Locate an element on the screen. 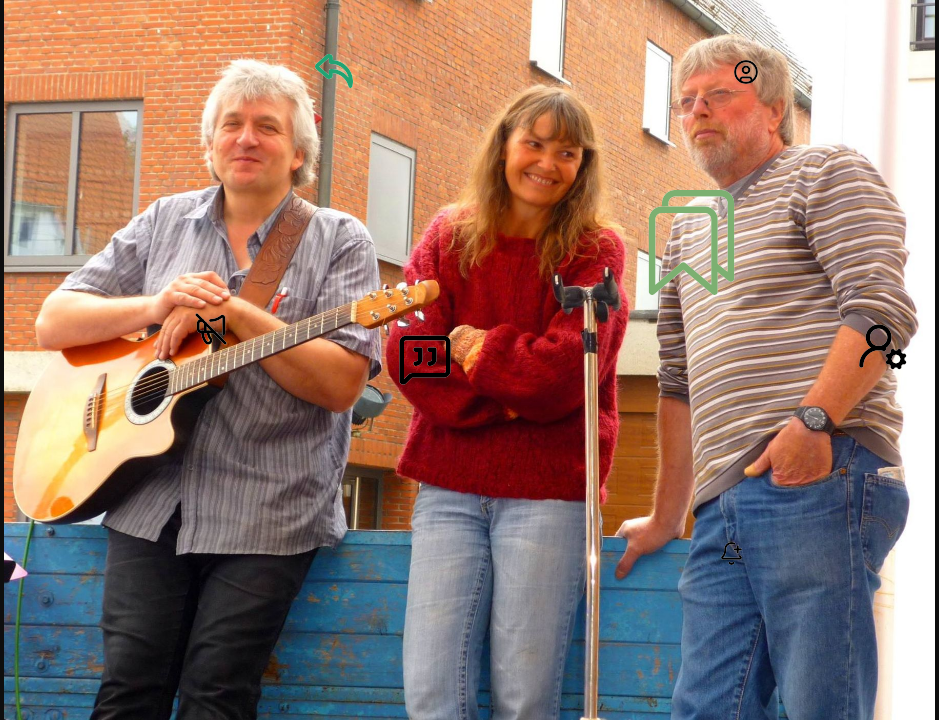 This screenshot has width=939, height=720. mute announcements or notifications is located at coordinates (211, 329).